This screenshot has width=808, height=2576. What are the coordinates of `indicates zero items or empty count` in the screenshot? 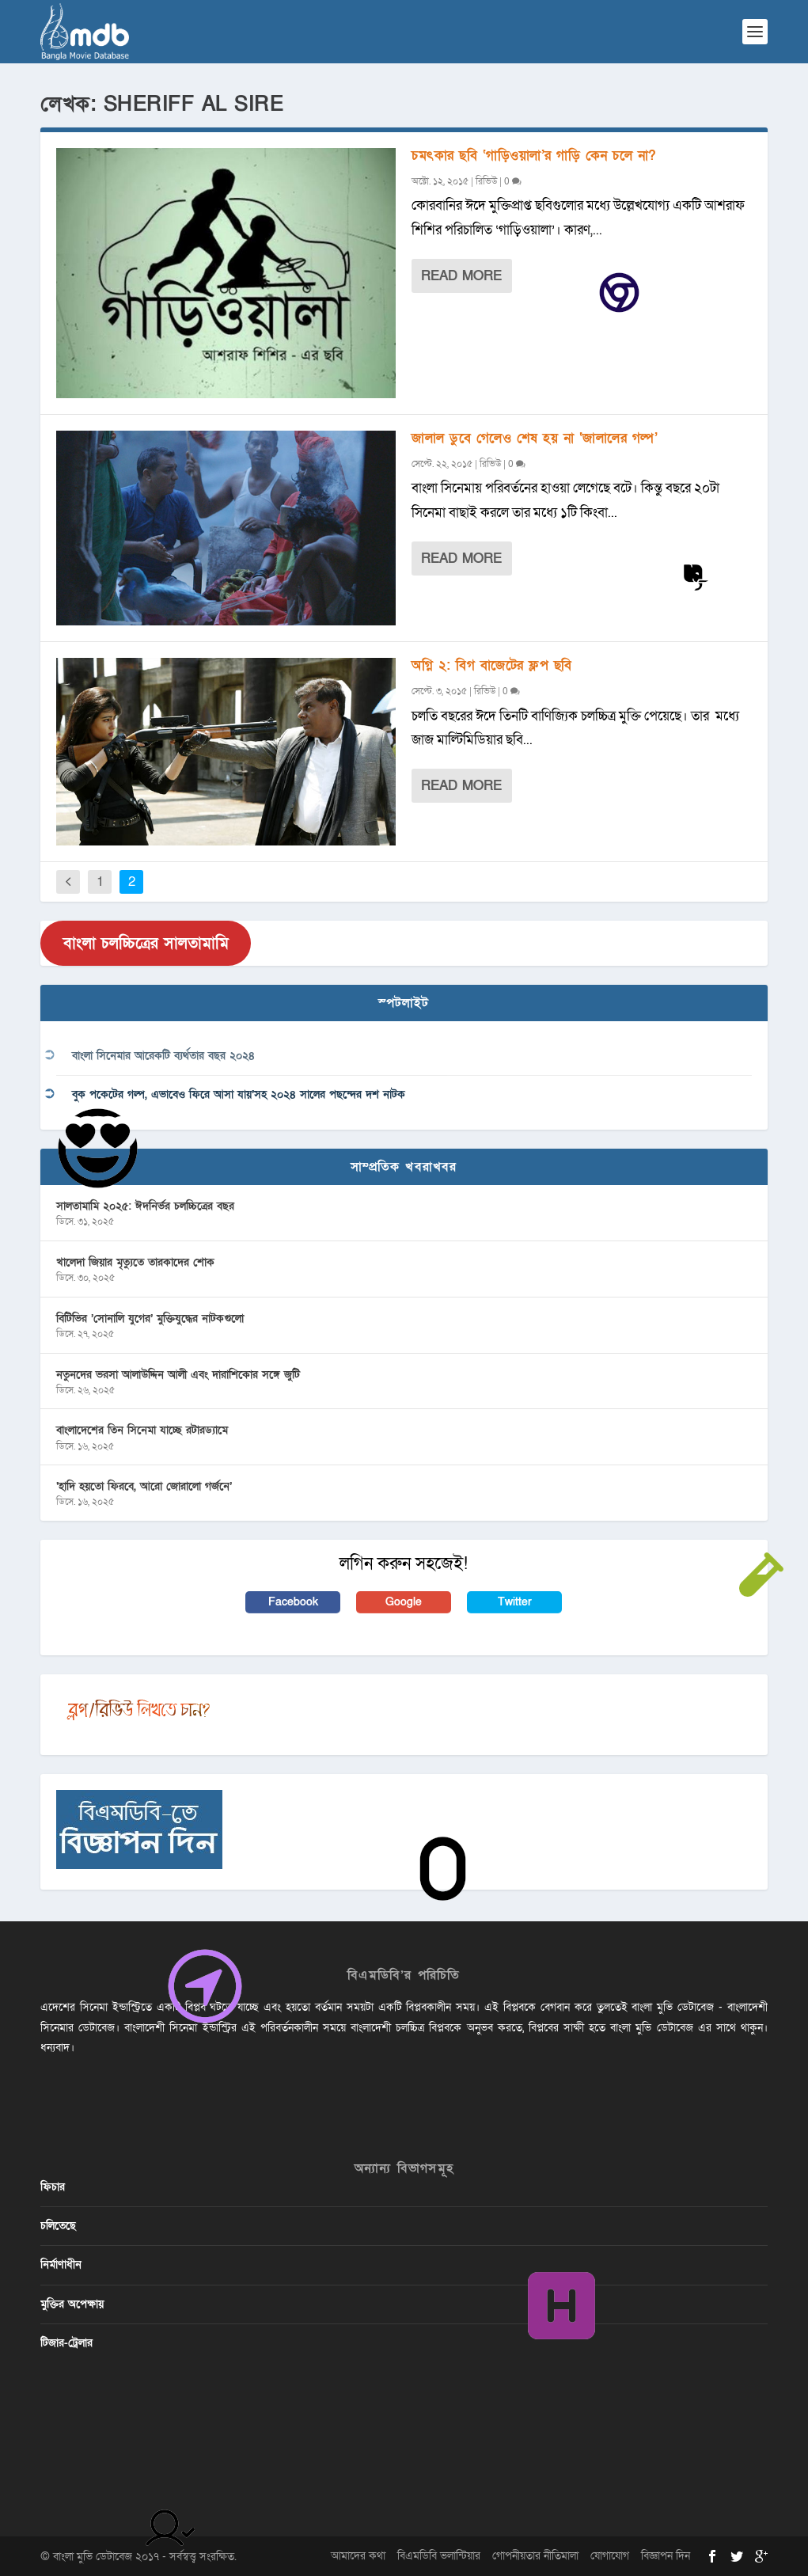 It's located at (442, 1868).